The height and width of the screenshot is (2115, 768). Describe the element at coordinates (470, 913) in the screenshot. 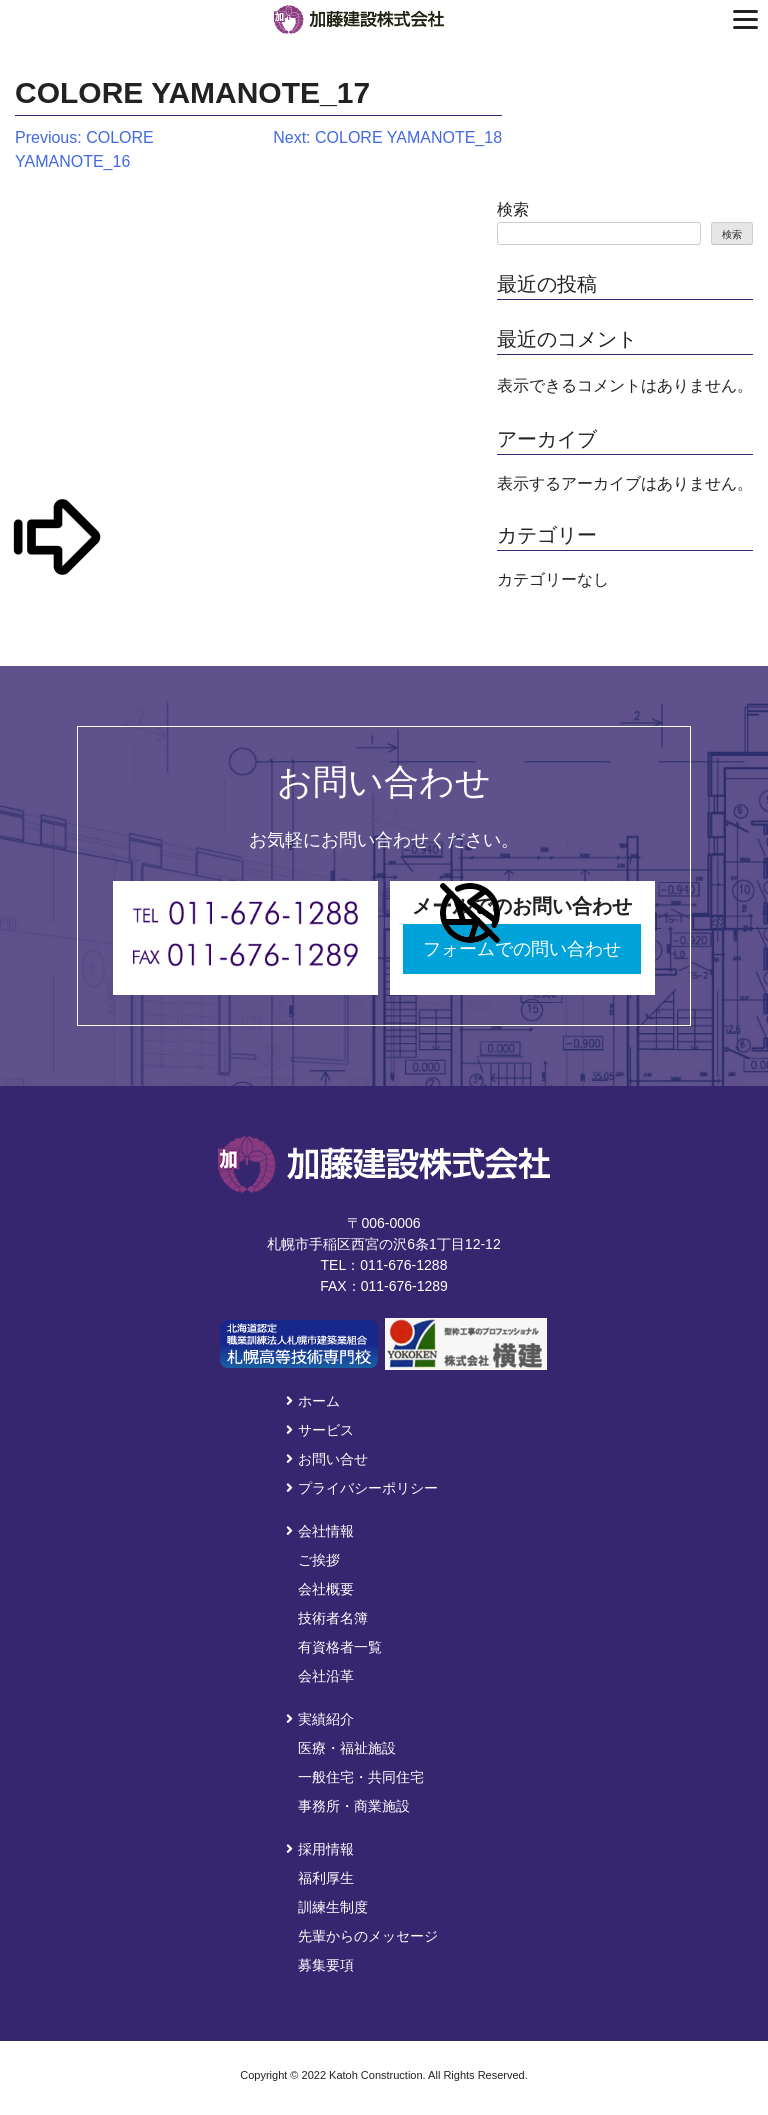

I see `camera aperture disabled` at that location.